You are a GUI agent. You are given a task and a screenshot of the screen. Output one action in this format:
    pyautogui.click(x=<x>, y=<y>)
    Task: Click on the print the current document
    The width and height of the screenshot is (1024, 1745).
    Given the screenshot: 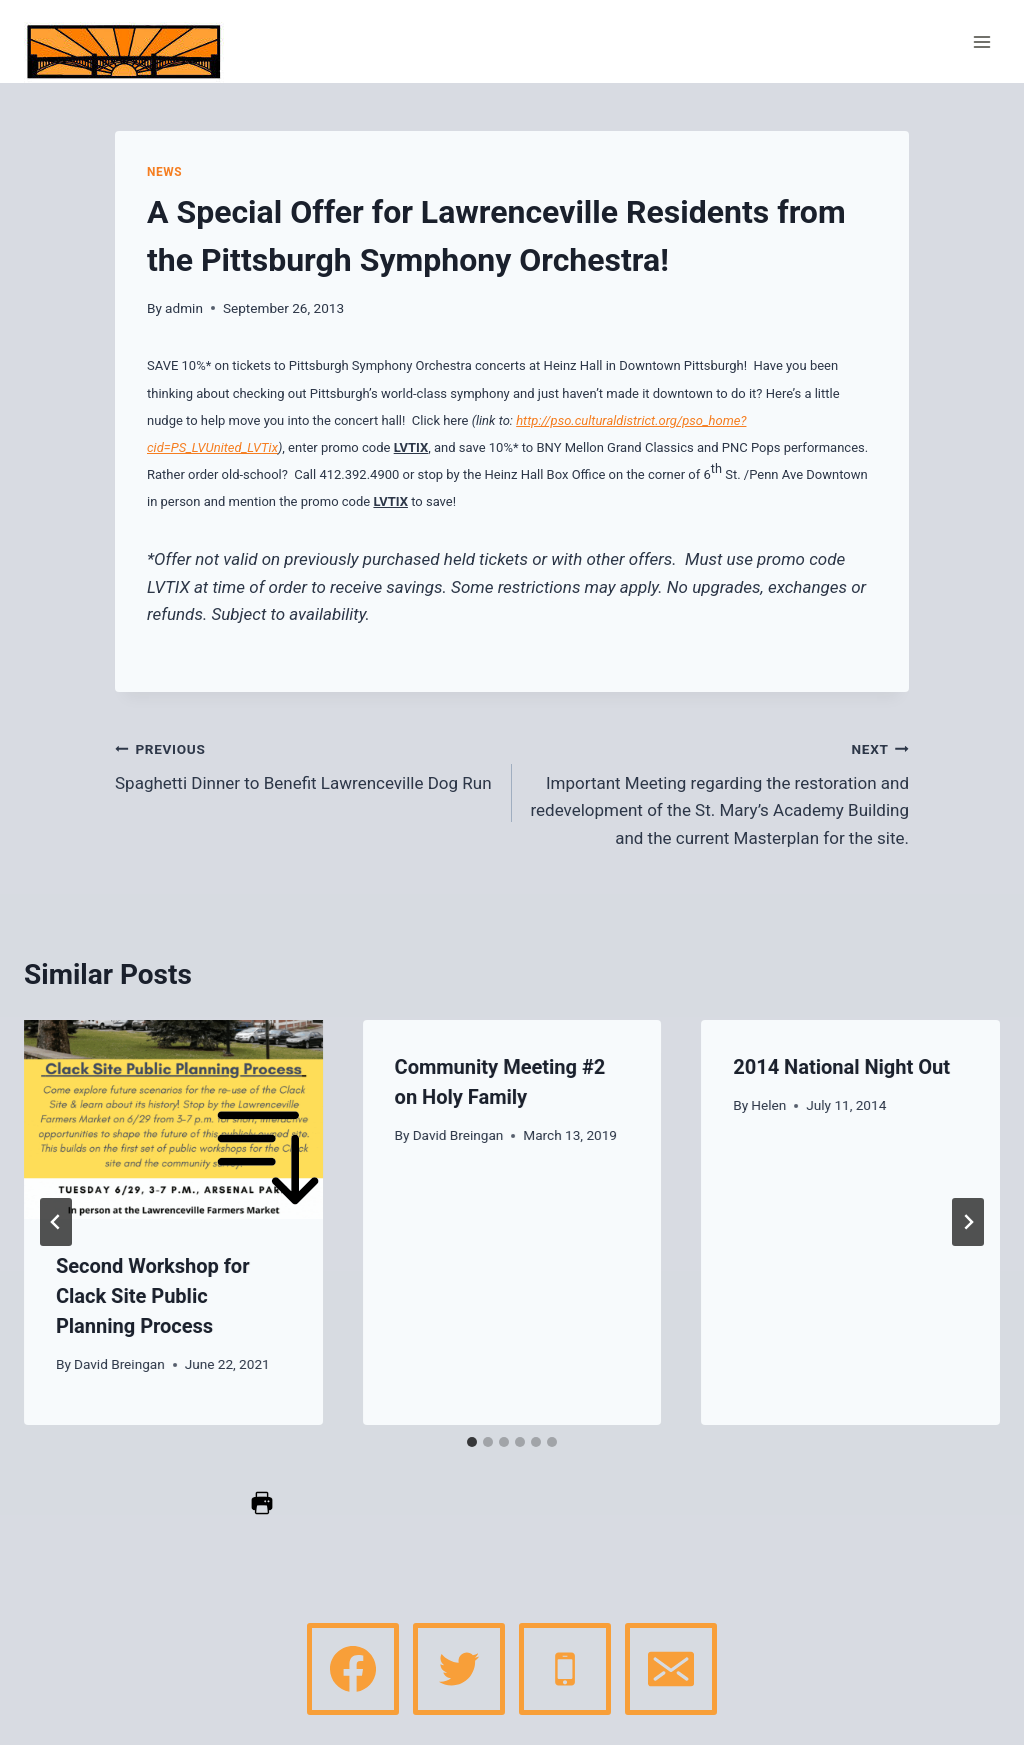 What is the action you would take?
    pyautogui.click(x=262, y=1503)
    